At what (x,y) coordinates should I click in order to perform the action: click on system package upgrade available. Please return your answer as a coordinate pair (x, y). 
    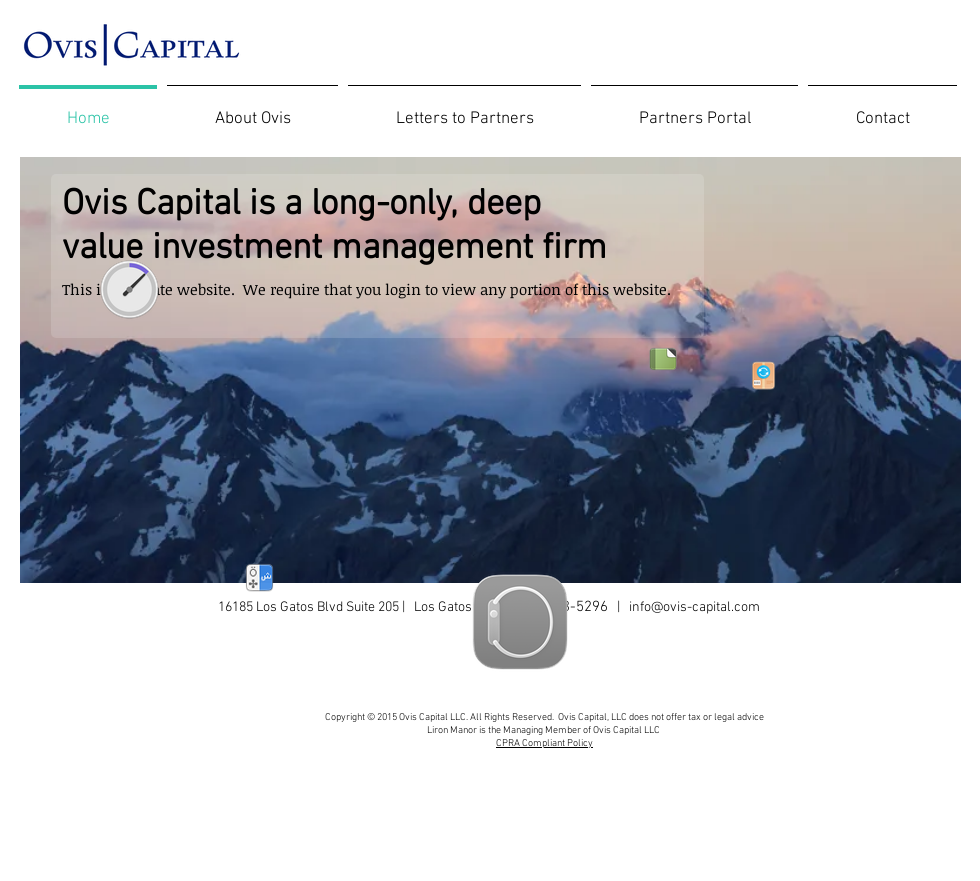
    Looking at the image, I should click on (763, 375).